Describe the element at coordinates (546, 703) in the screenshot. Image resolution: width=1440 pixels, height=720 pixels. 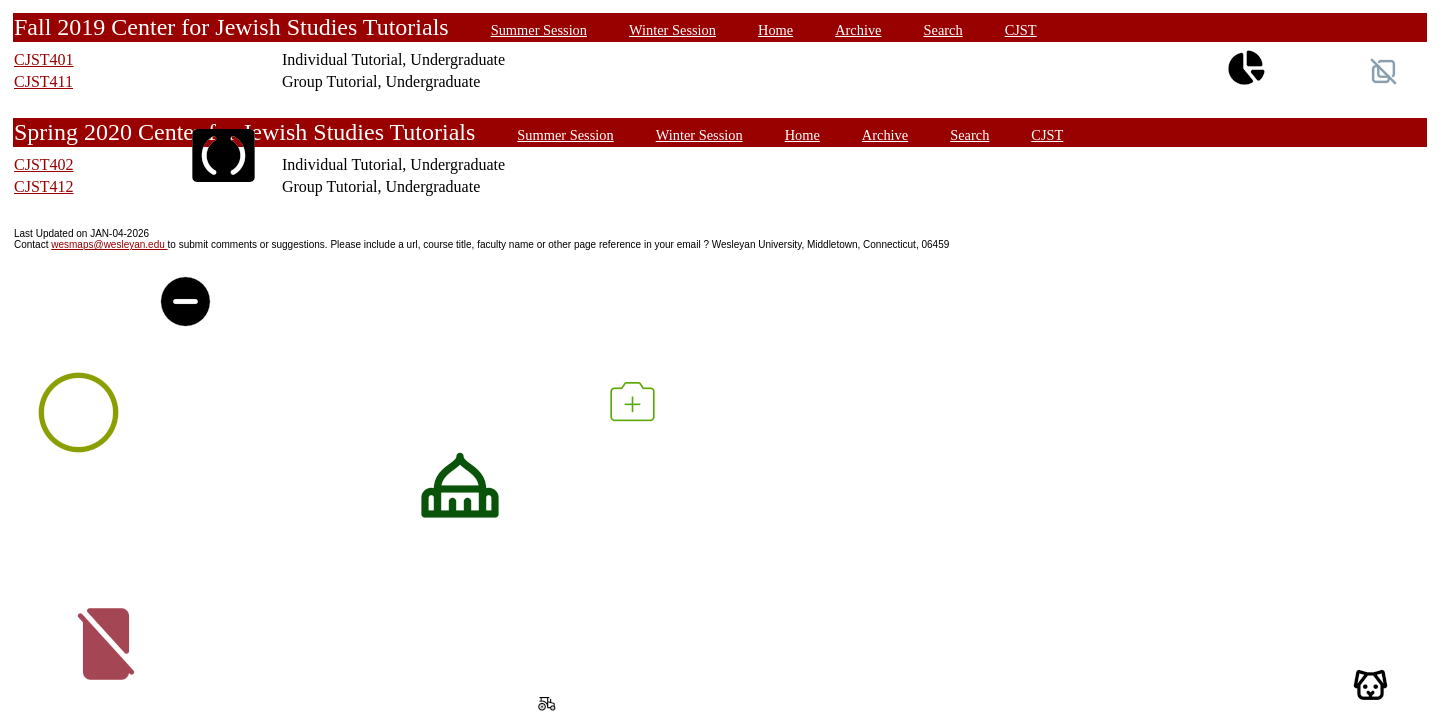
I see `access farming or agricultural features` at that location.